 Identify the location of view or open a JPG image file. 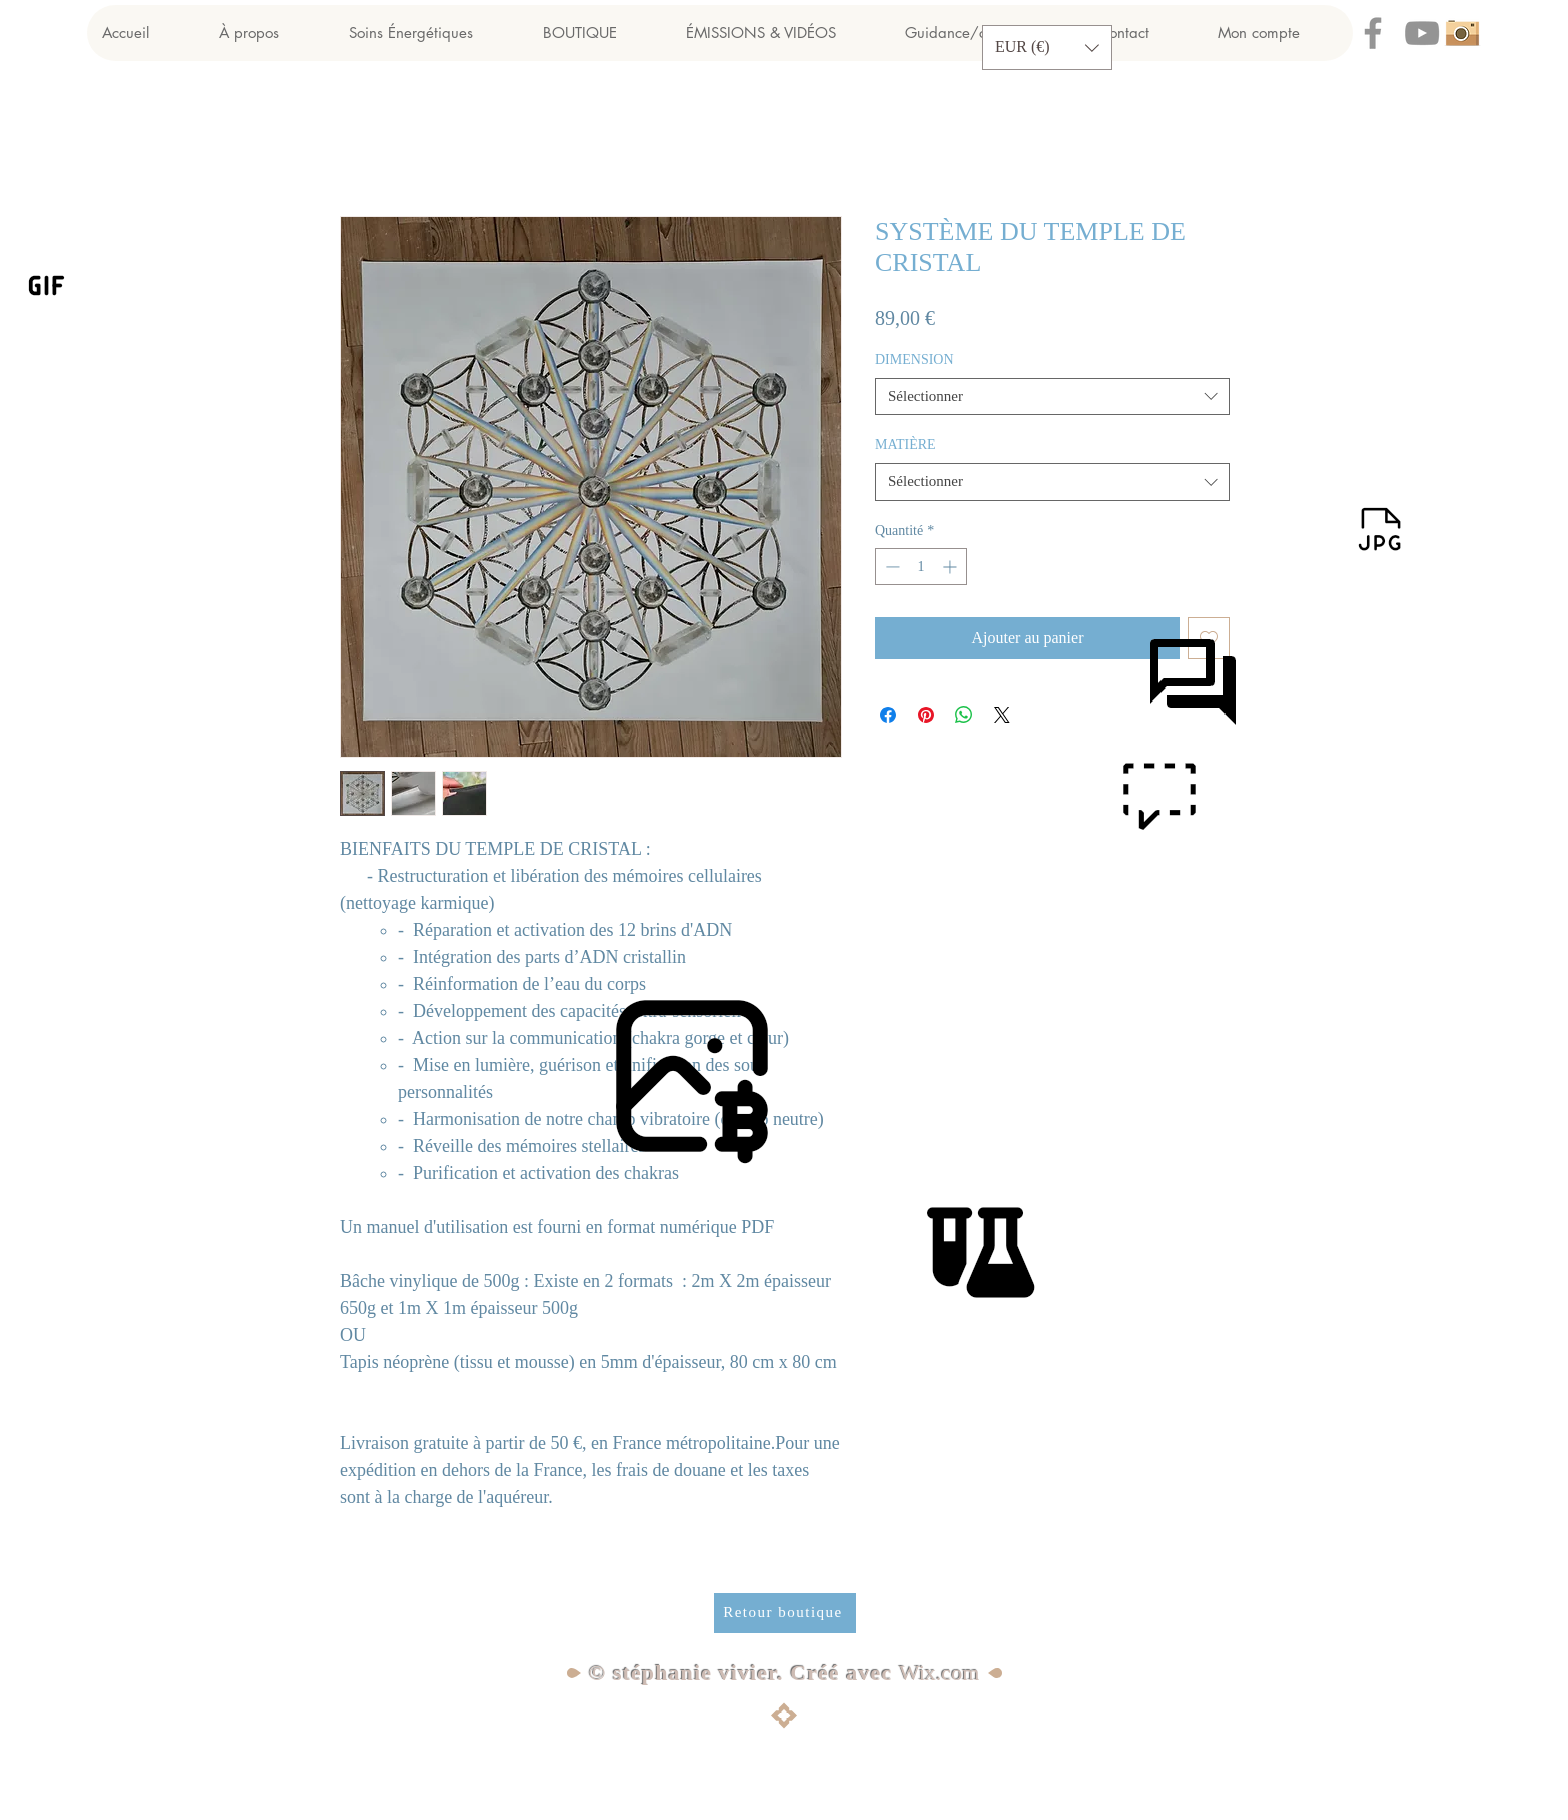
(1381, 531).